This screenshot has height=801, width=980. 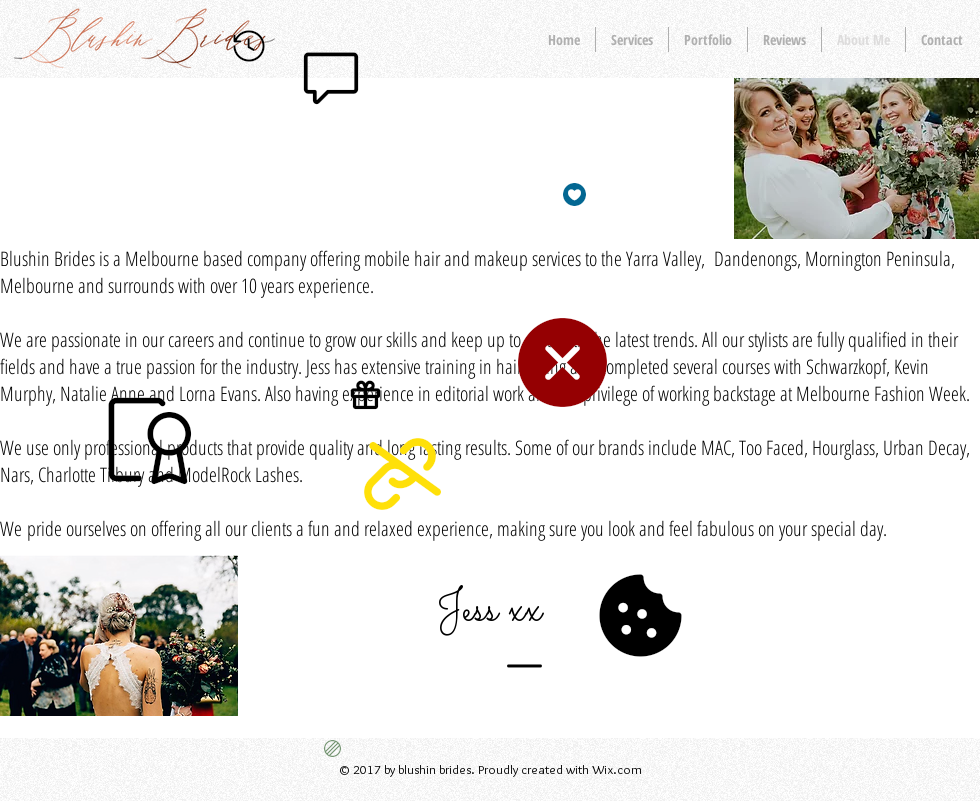 What do you see at coordinates (365, 396) in the screenshot?
I see `view or redeem a gift` at bounding box center [365, 396].